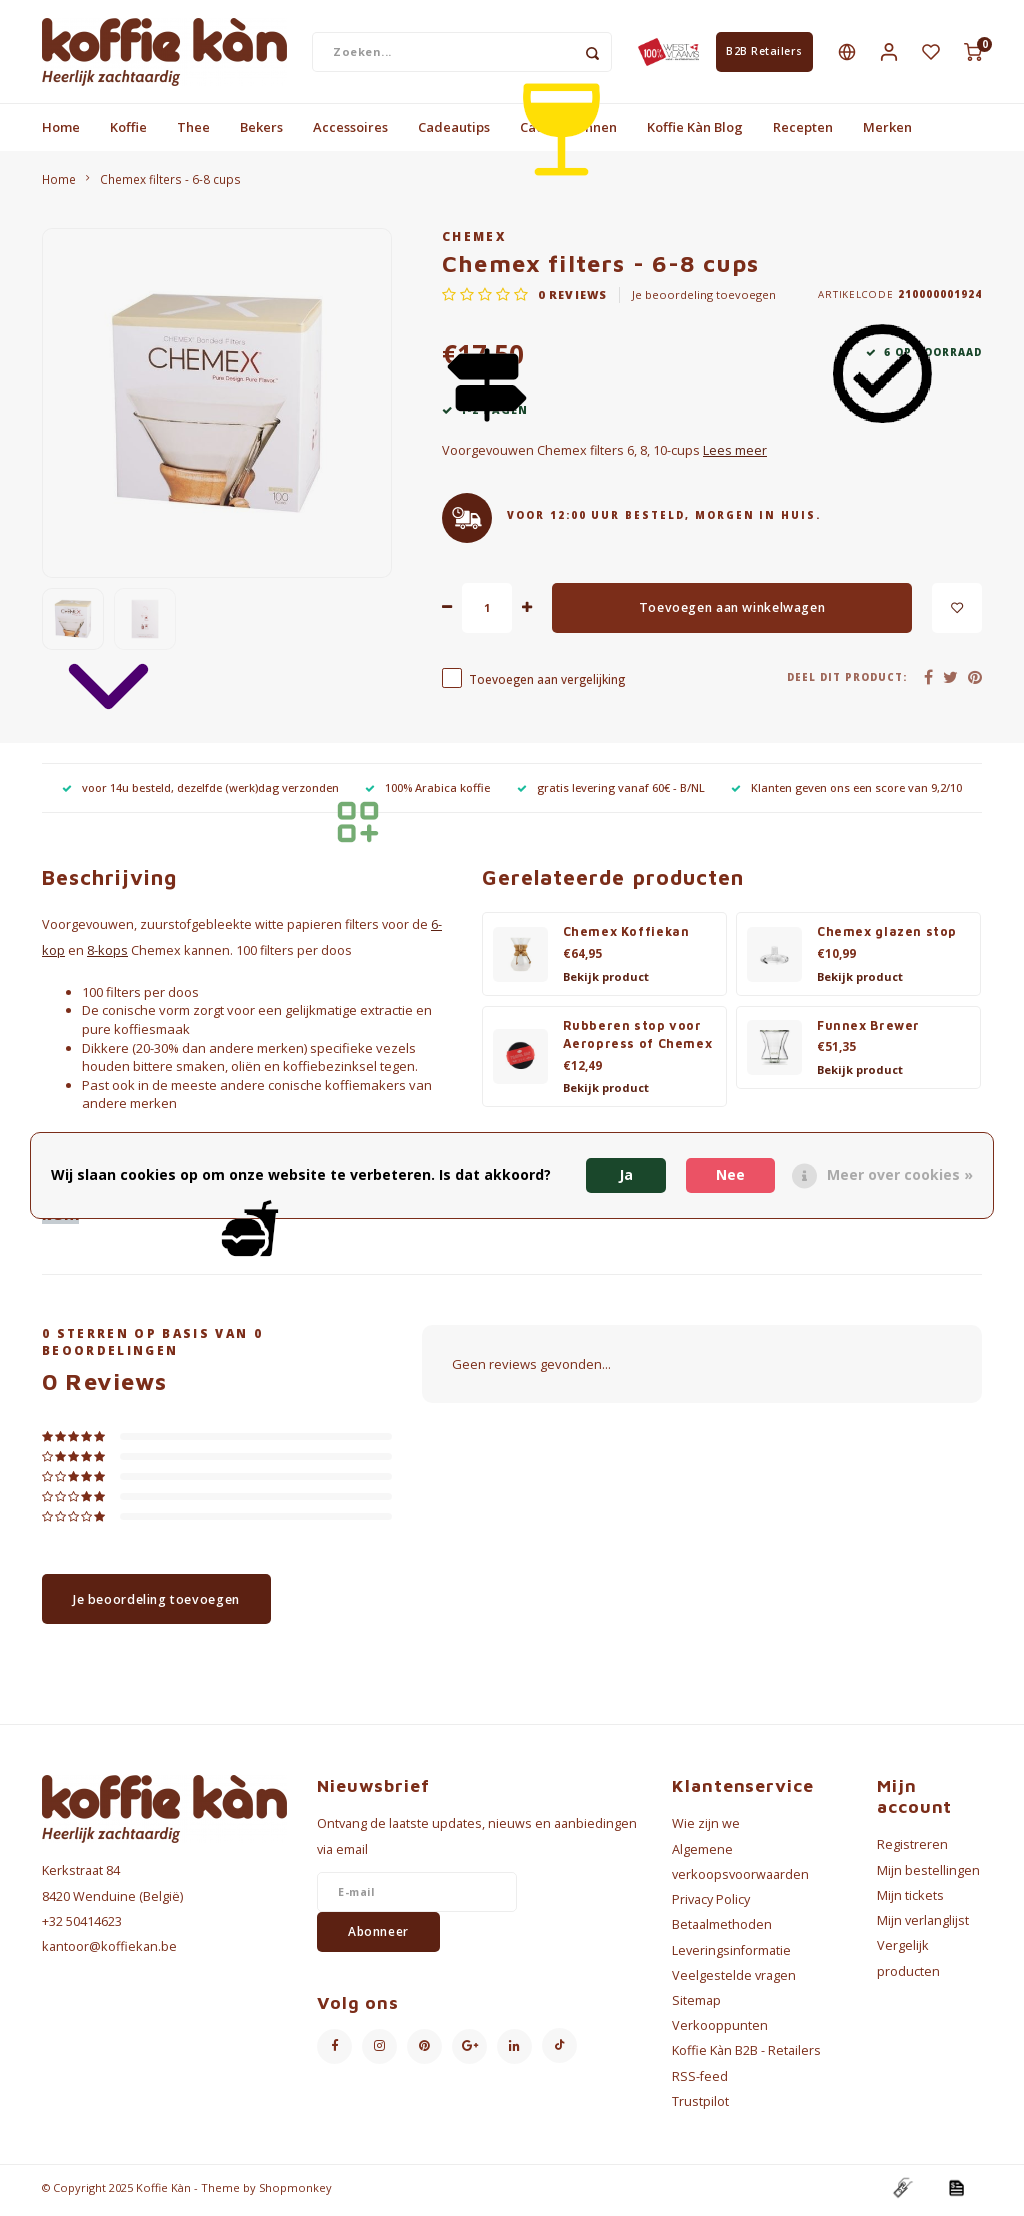 The width and height of the screenshot is (1024, 2216). What do you see at coordinates (250, 1228) in the screenshot?
I see `browse nearby fast food restaurants` at bounding box center [250, 1228].